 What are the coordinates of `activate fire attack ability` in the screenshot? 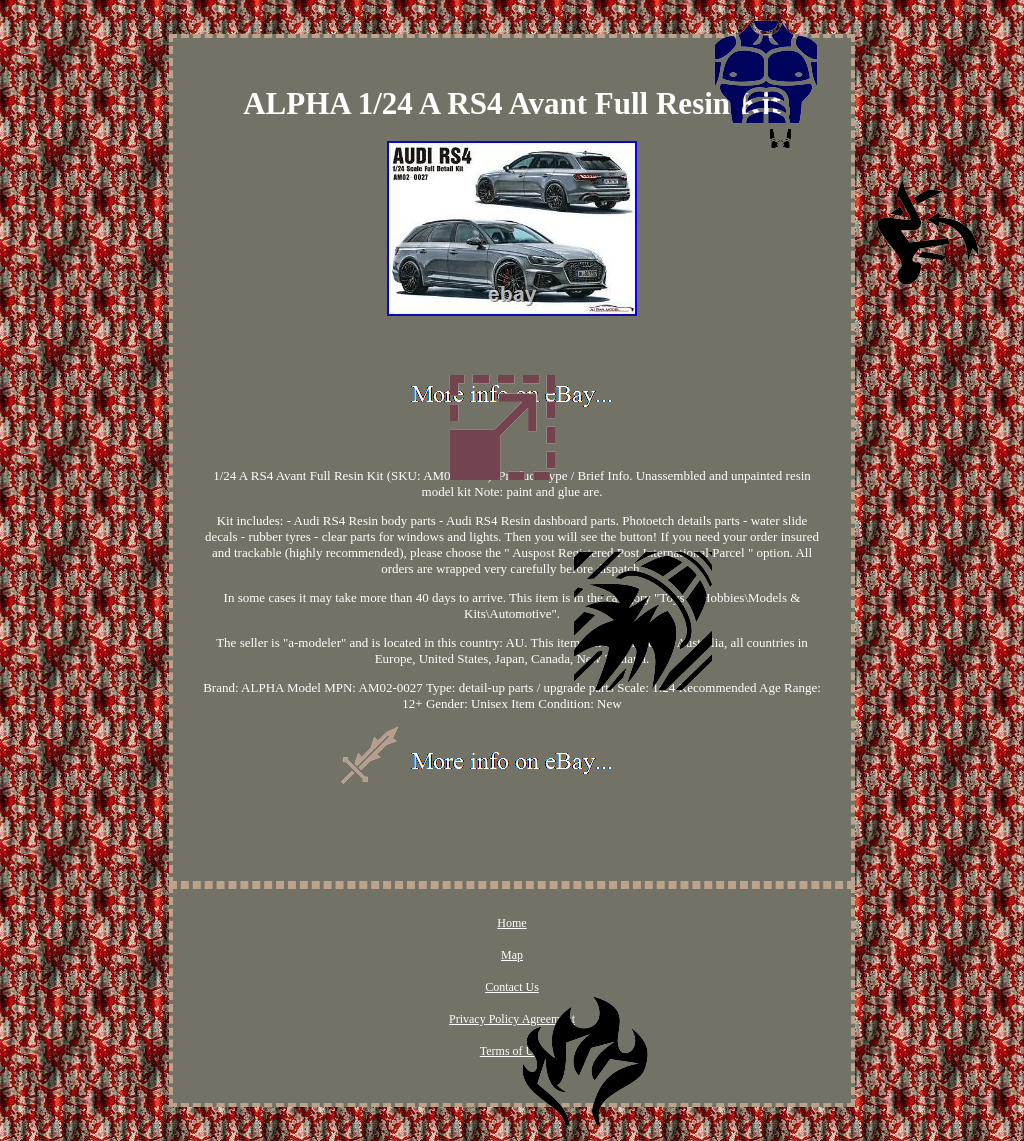 It's located at (584, 1061).